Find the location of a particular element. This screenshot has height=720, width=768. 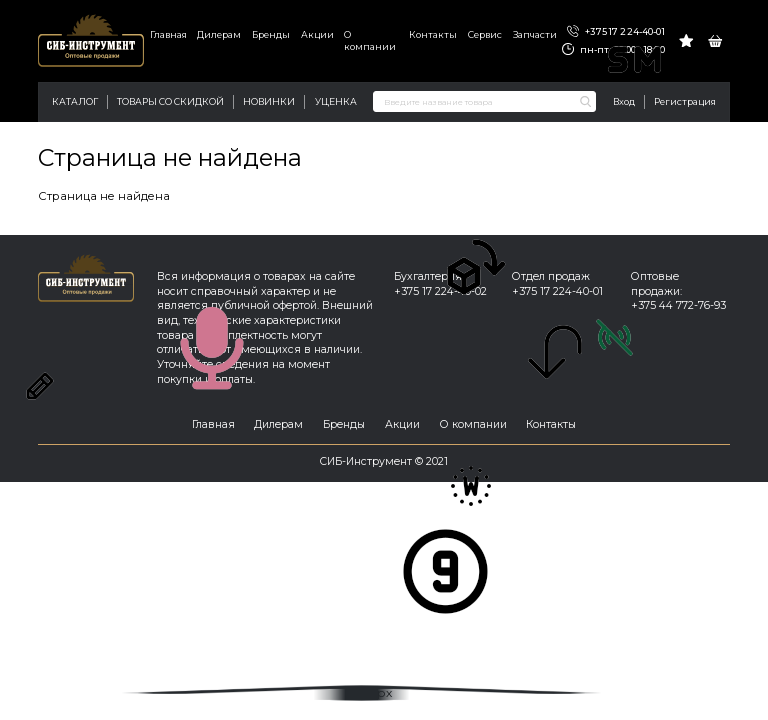

indicates item number 9 in a numbered list or sequence is located at coordinates (445, 571).